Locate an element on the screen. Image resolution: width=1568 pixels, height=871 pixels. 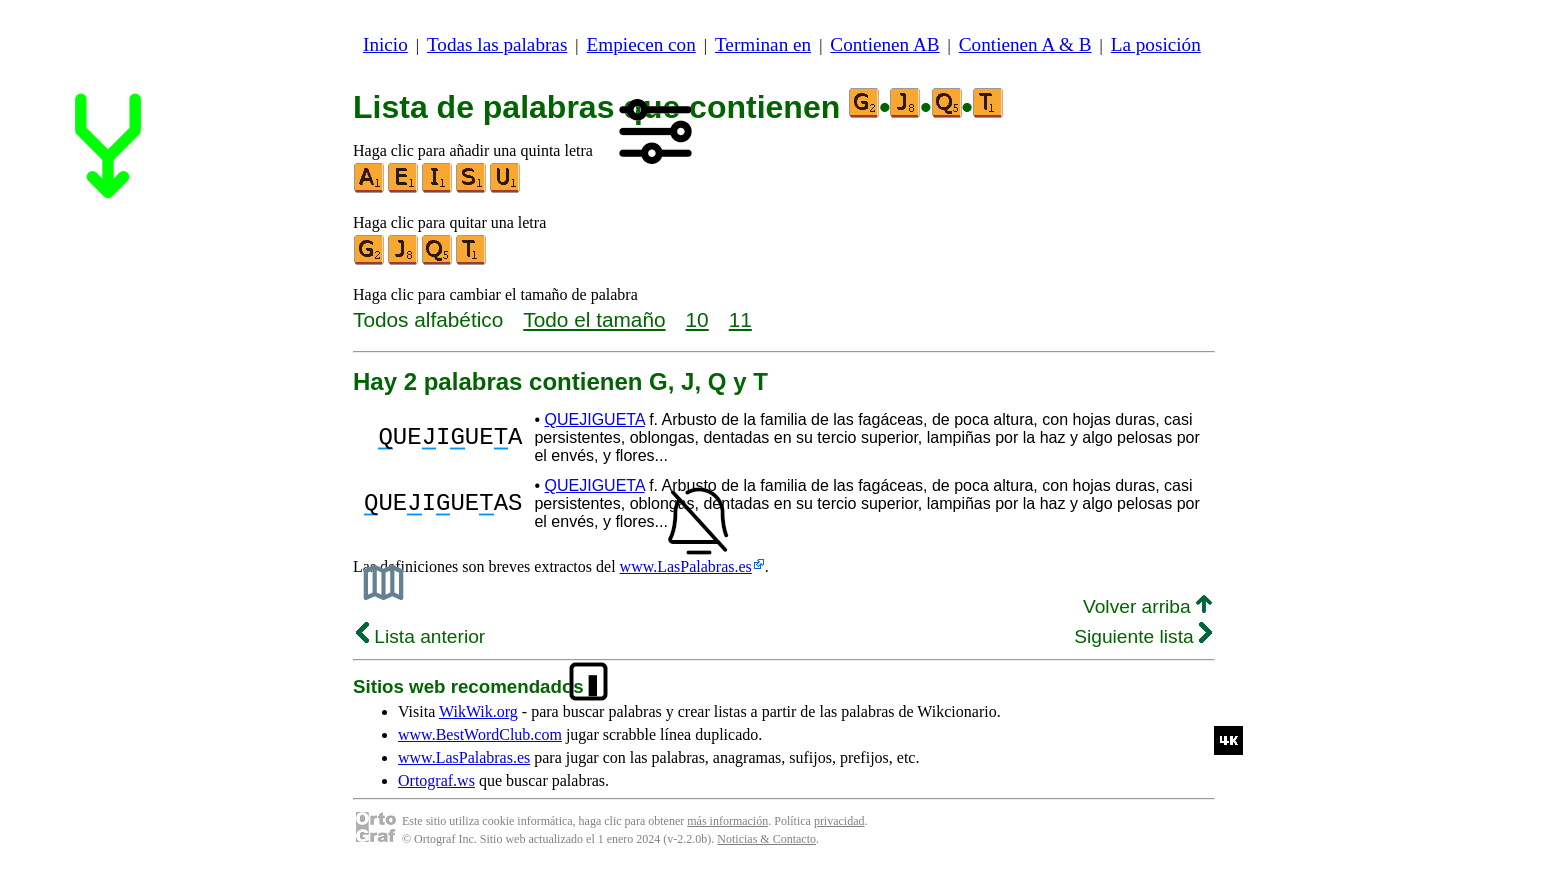
indicates 4K resolution video quality is located at coordinates (1228, 740).